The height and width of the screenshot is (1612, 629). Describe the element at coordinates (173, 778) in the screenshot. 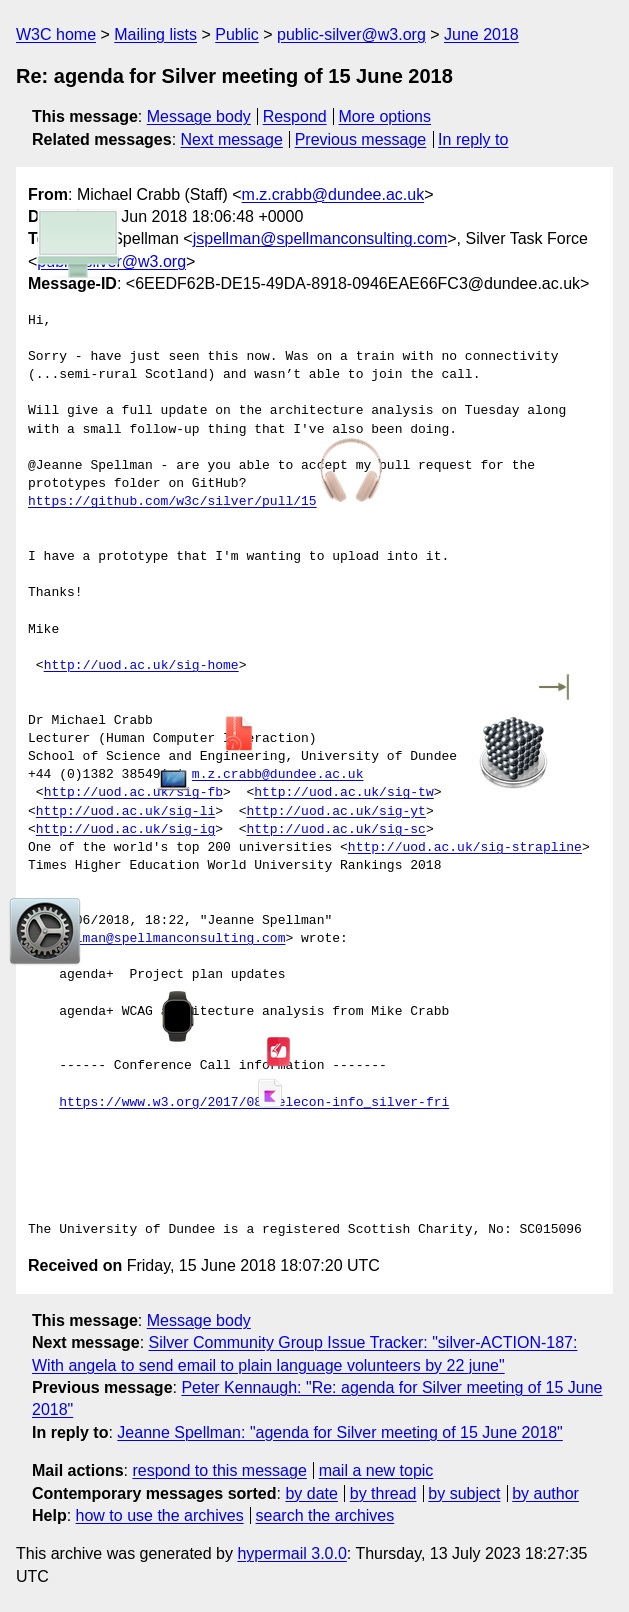

I see `represents this macbook in system preferences or device settings` at that location.